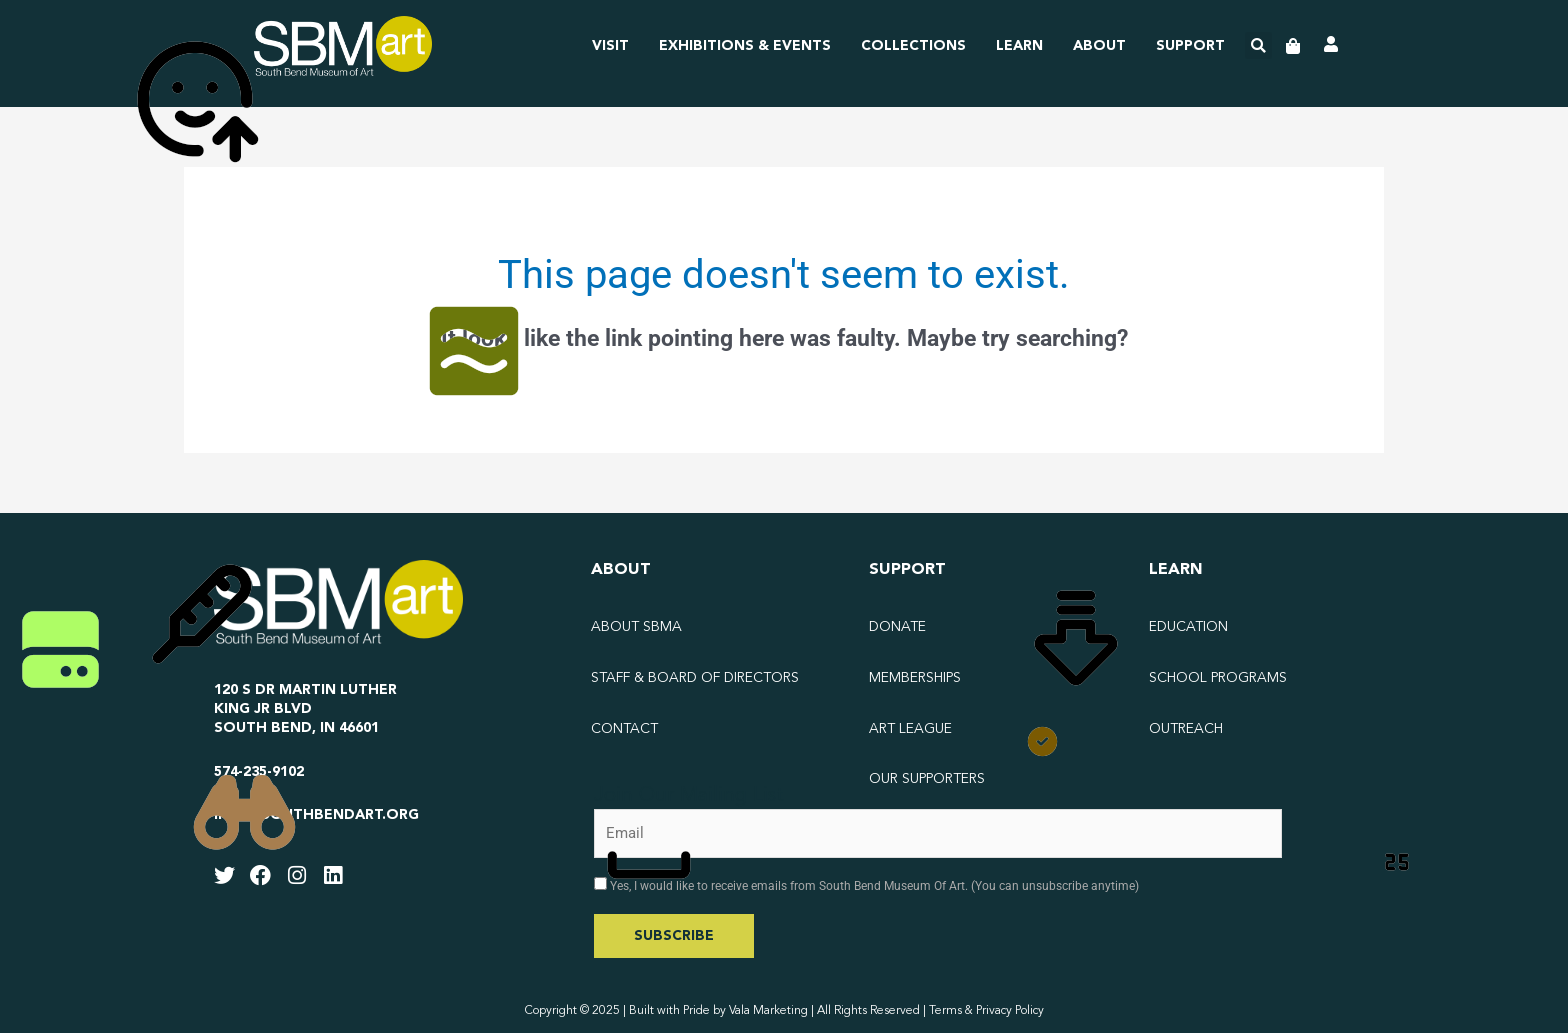 This screenshot has width=1568, height=1033. Describe the element at coordinates (1397, 862) in the screenshot. I see `indicates 25 items or notifications` at that location.